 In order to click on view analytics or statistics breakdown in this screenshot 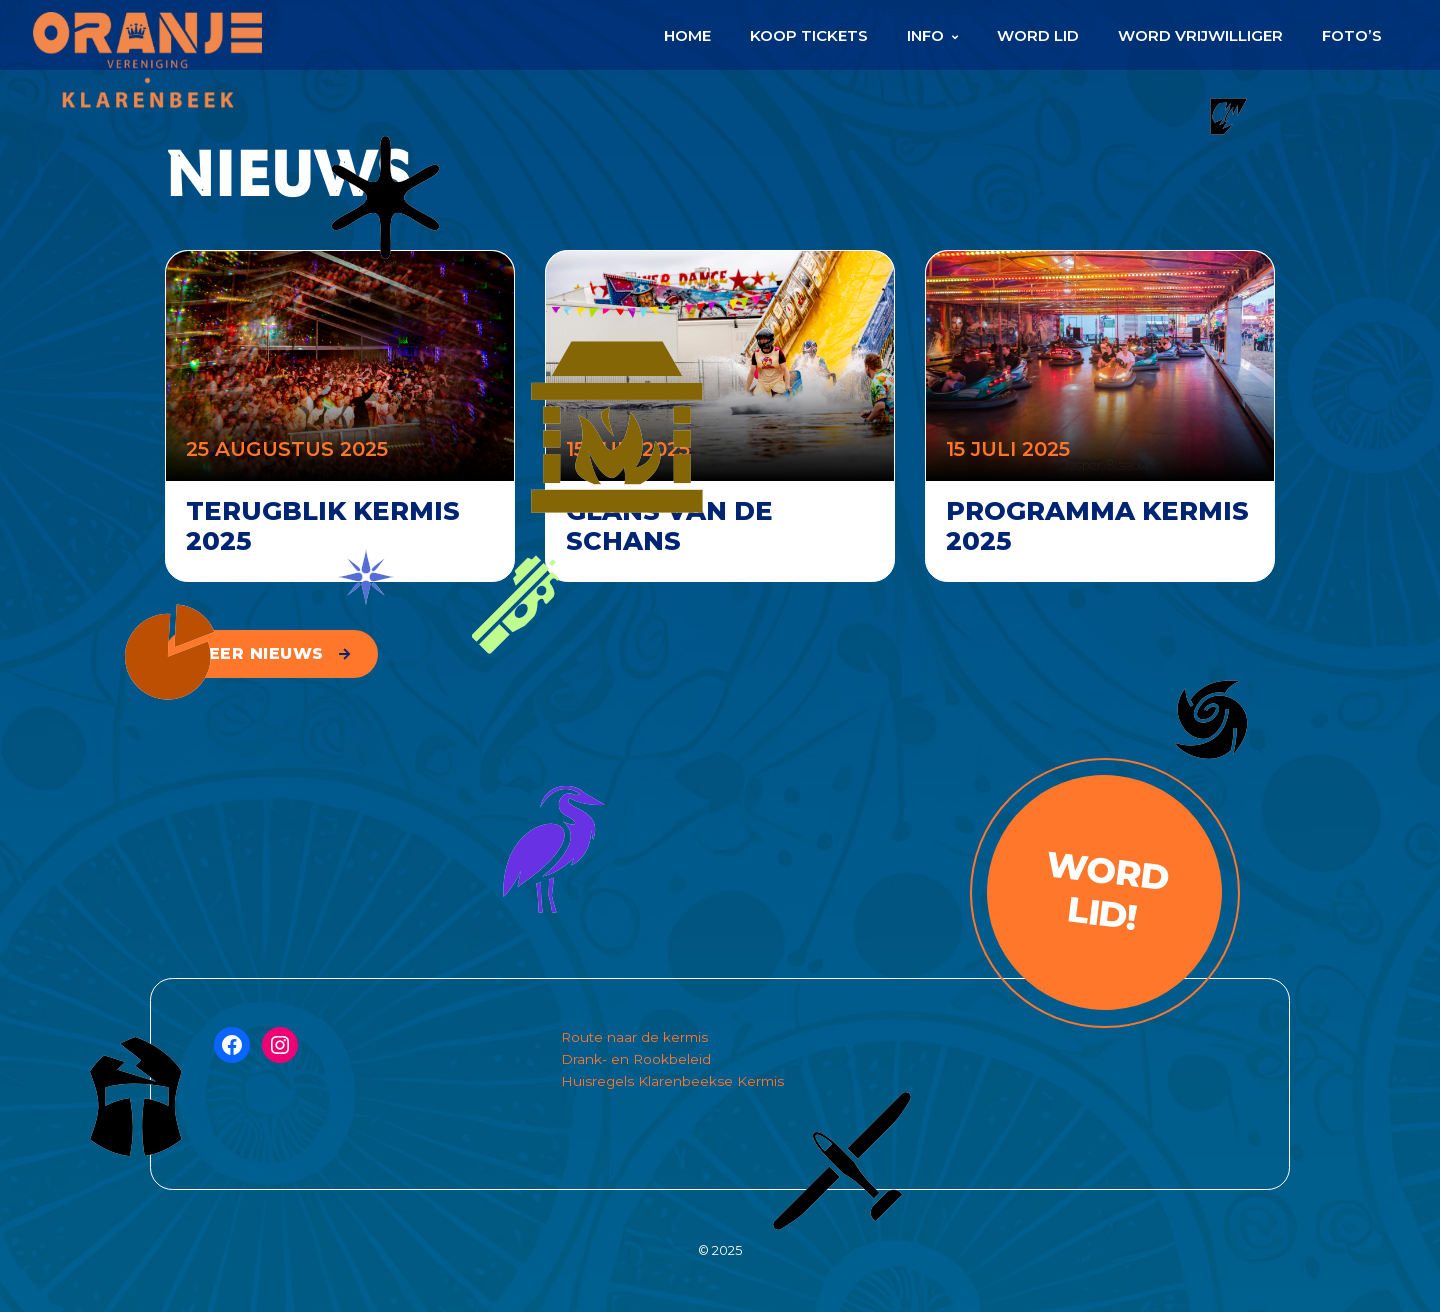, I will do `click(170, 652)`.